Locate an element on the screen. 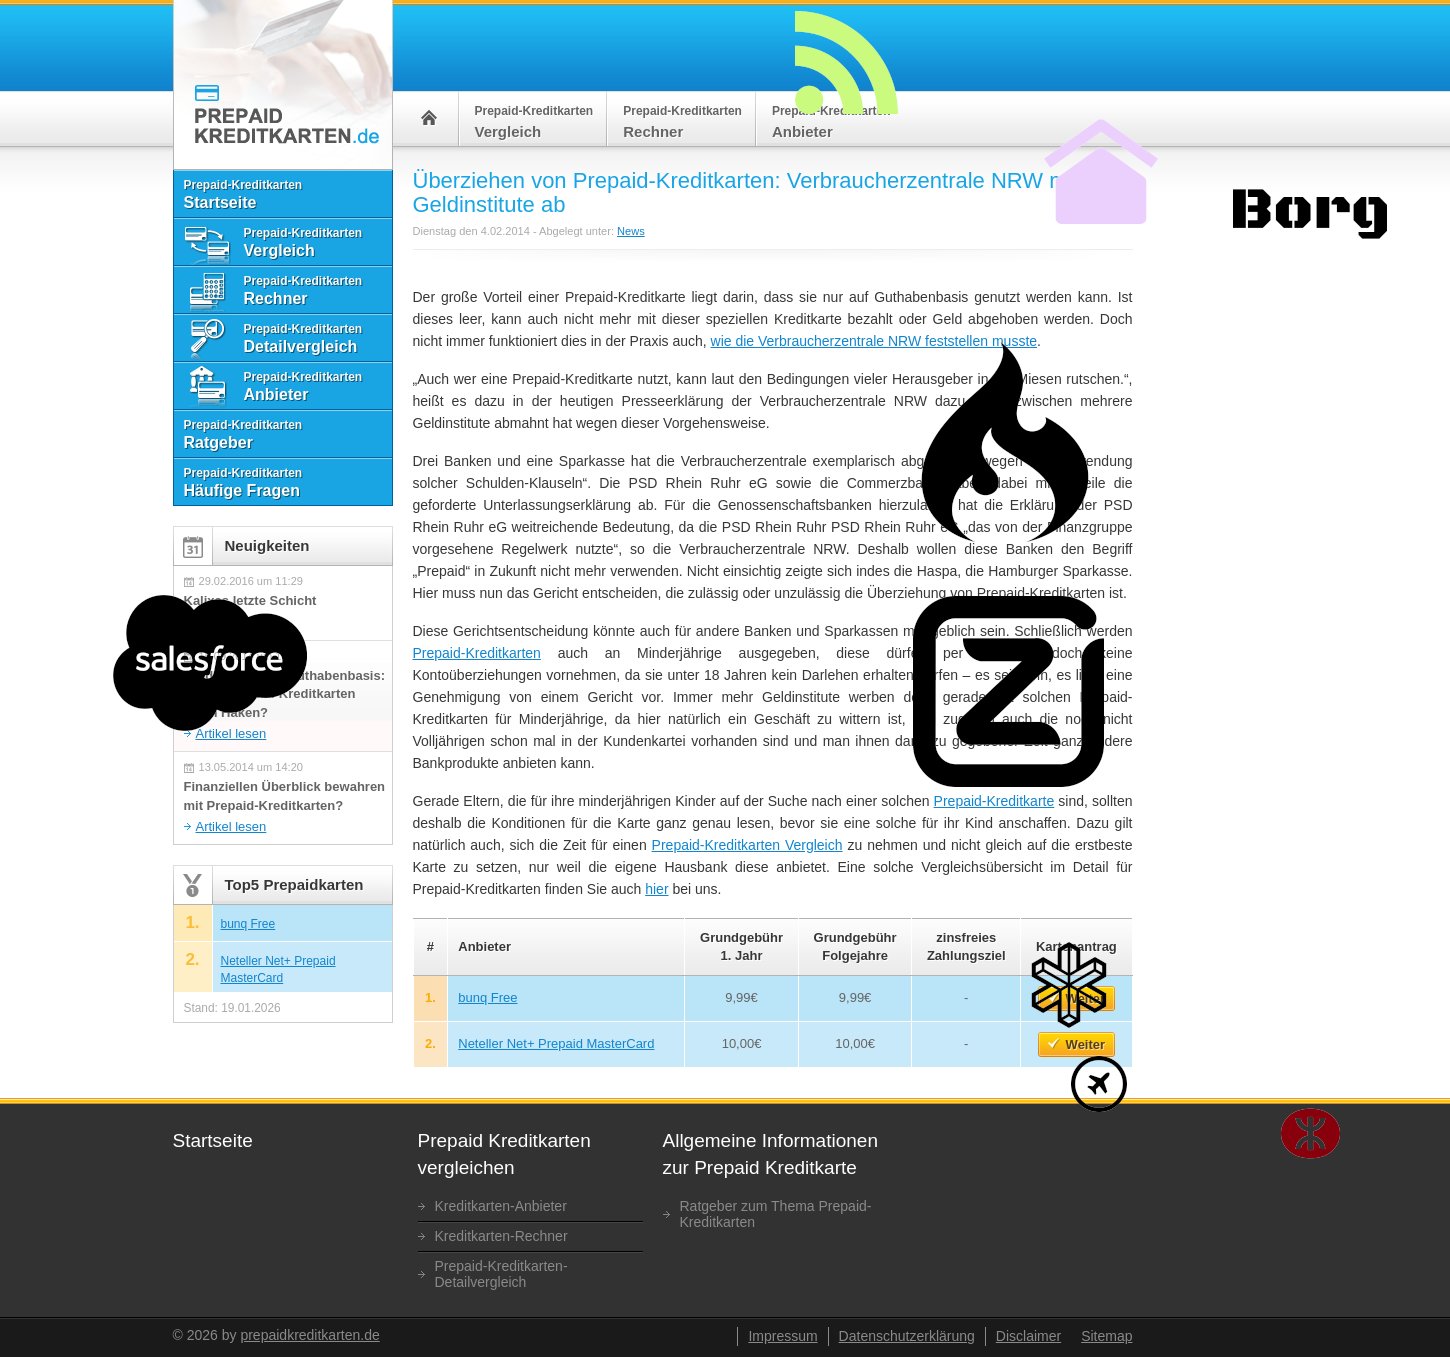  open salesforce CRM application is located at coordinates (210, 663).